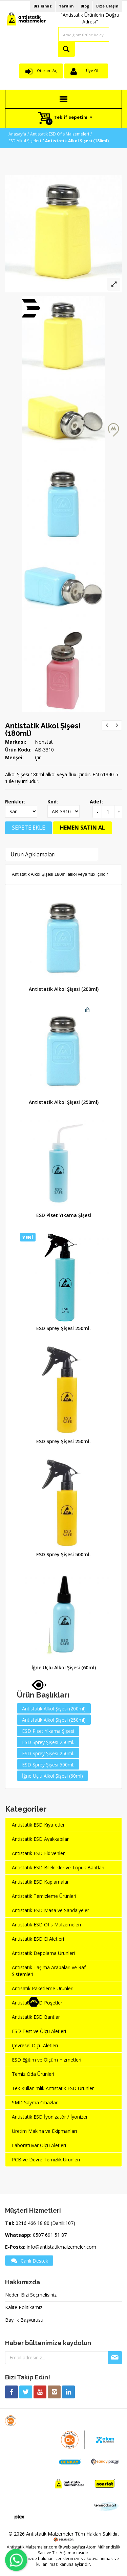 Image resolution: width=127 pixels, height=2576 pixels. Describe the element at coordinates (19, 2517) in the screenshot. I see `open the Plex media streaming app` at that location.